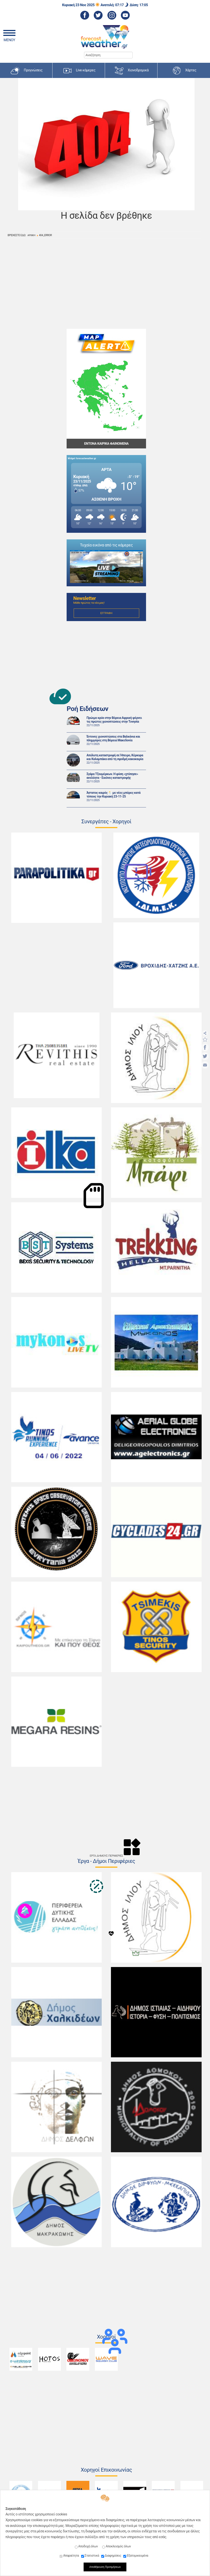 The width and height of the screenshot is (210, 2576). I want to click on view group members or team roster, so click(115, 2341).